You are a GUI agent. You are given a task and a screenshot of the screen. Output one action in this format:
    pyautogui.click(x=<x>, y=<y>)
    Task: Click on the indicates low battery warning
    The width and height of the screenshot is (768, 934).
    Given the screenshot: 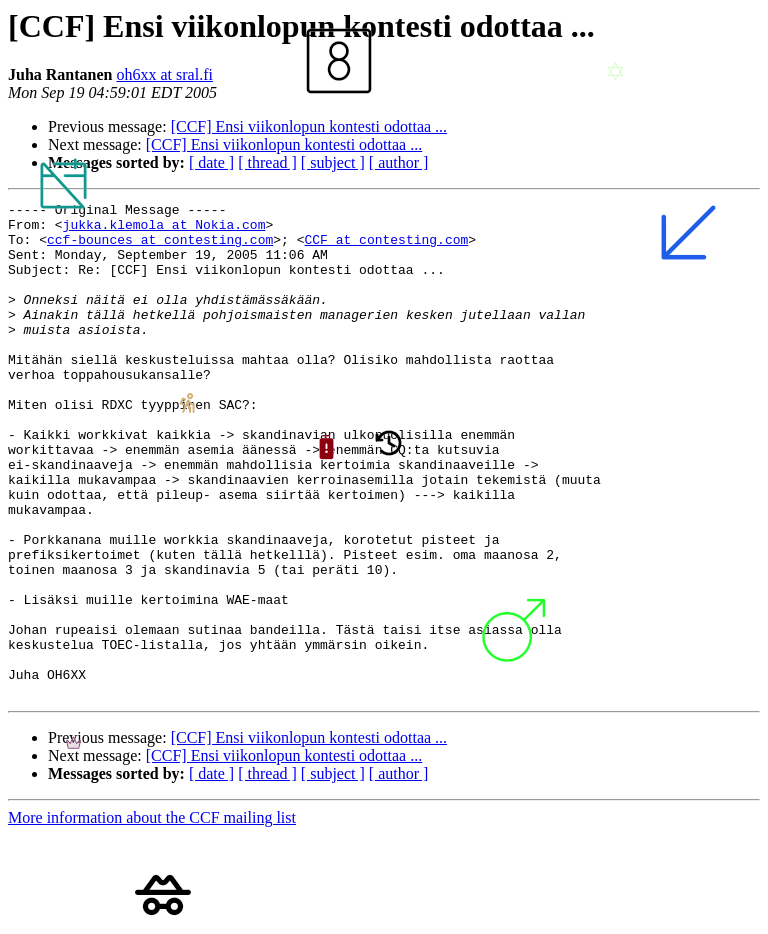 What is the action you would take?
    pyautogui.click(x=326, y=447)
    